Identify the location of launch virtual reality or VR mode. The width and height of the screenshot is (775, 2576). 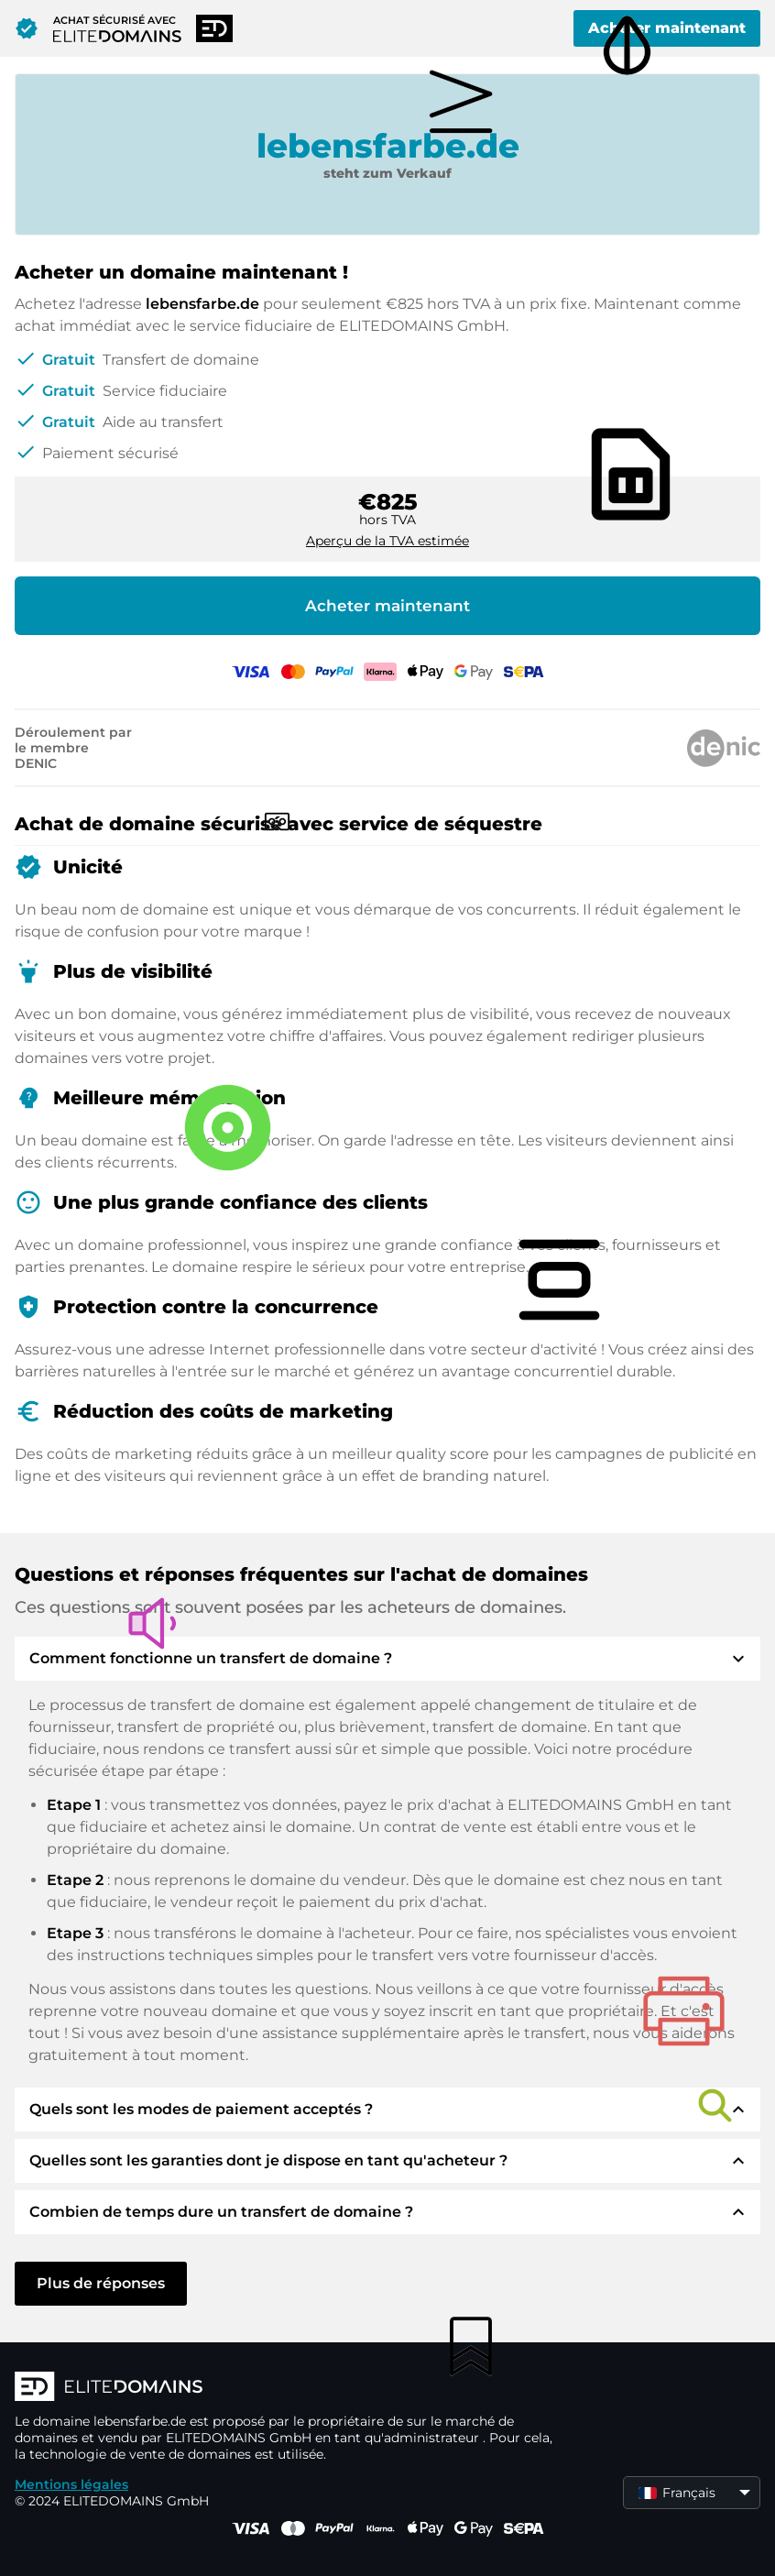
(277, 821).